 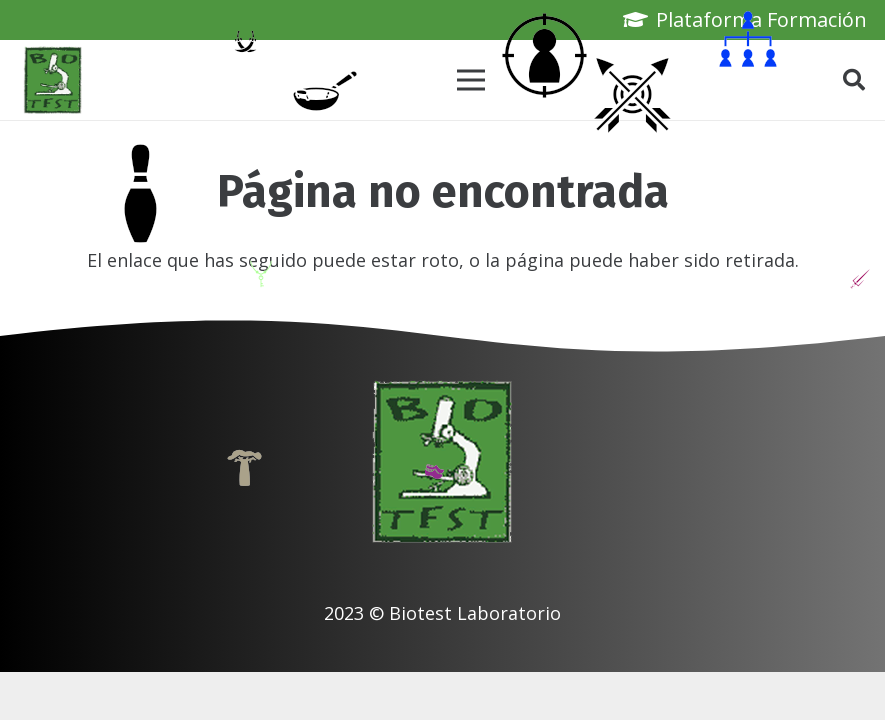 I want to click on decorative key item or accessory in a game inventory, so click(x=261, y=274).